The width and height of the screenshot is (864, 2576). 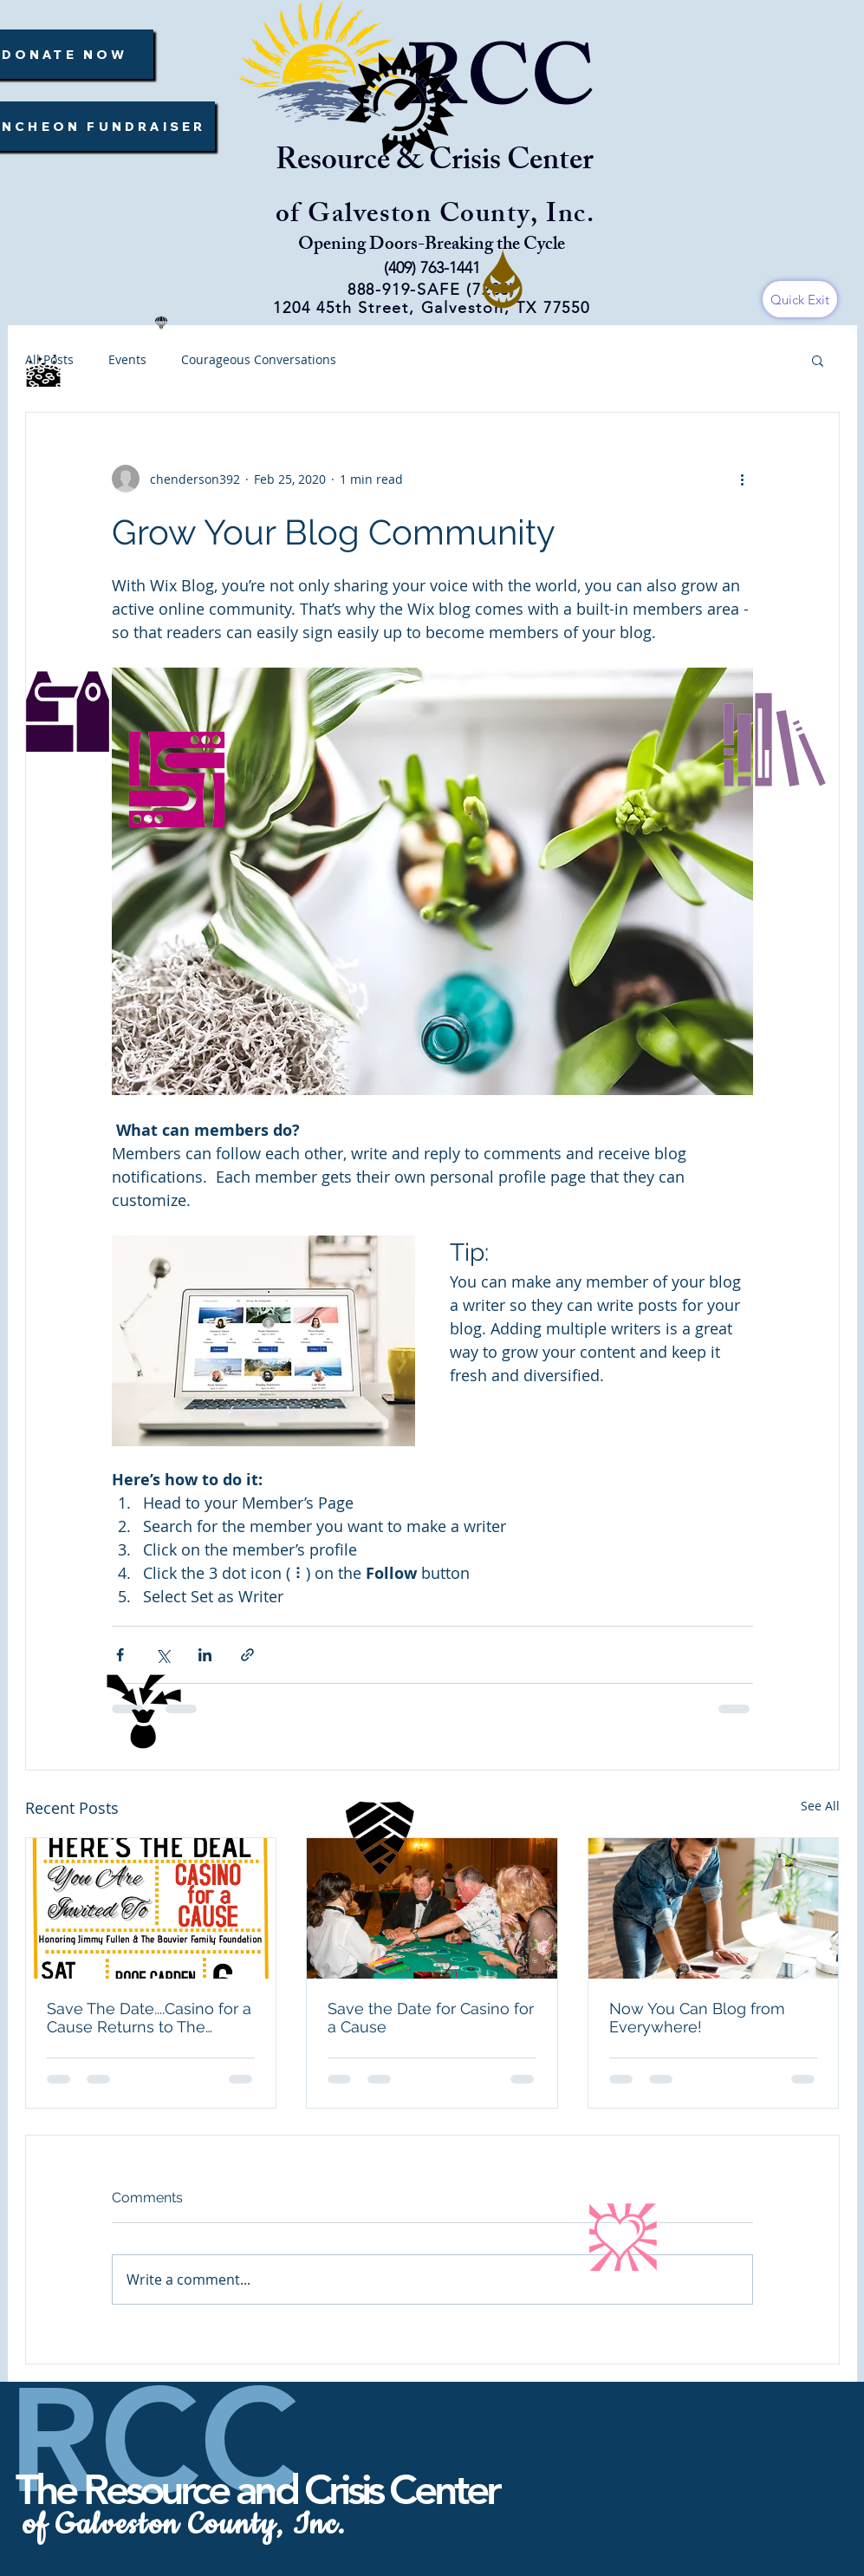 What do you see at coordinates (177, 779) in the screenshot?
I see `abstract game logo or brand mark` at bounding box center [177, 779].